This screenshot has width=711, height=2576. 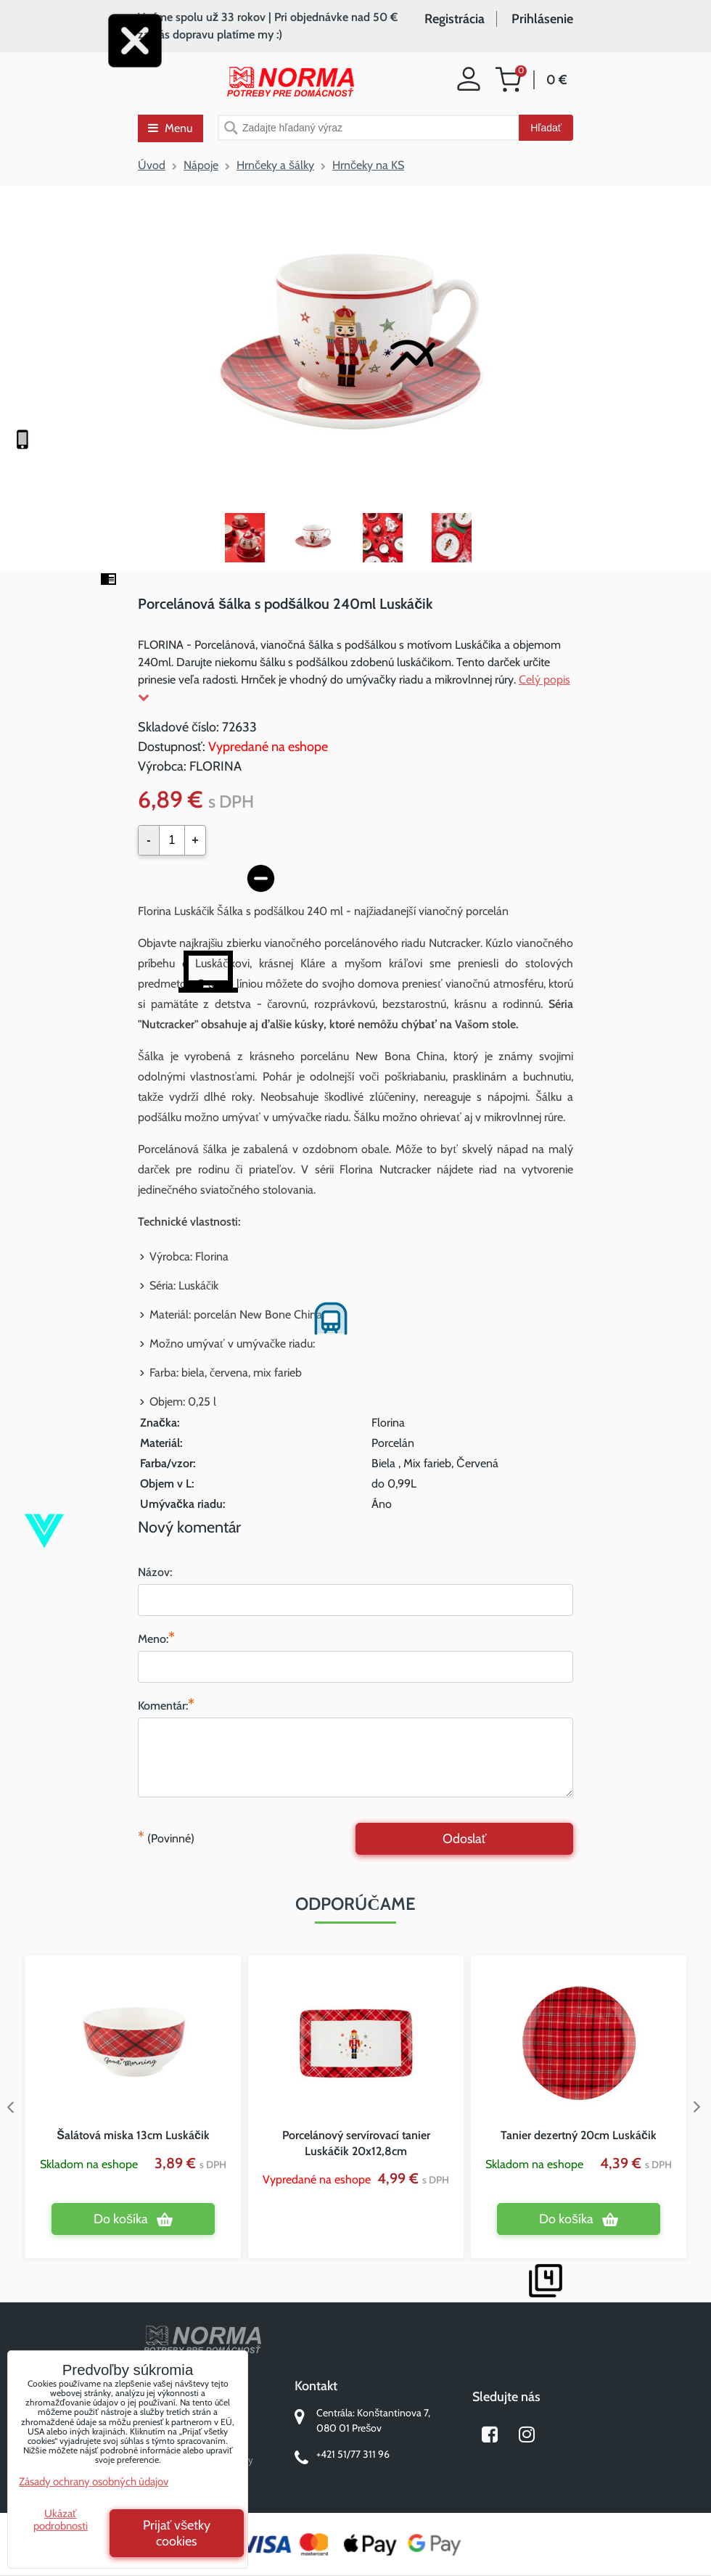 What do you see at coordinates (546, 2281) in the screenshot?
I see `indicates 4 stacked layers or images` at bounding box center [546, 2281].